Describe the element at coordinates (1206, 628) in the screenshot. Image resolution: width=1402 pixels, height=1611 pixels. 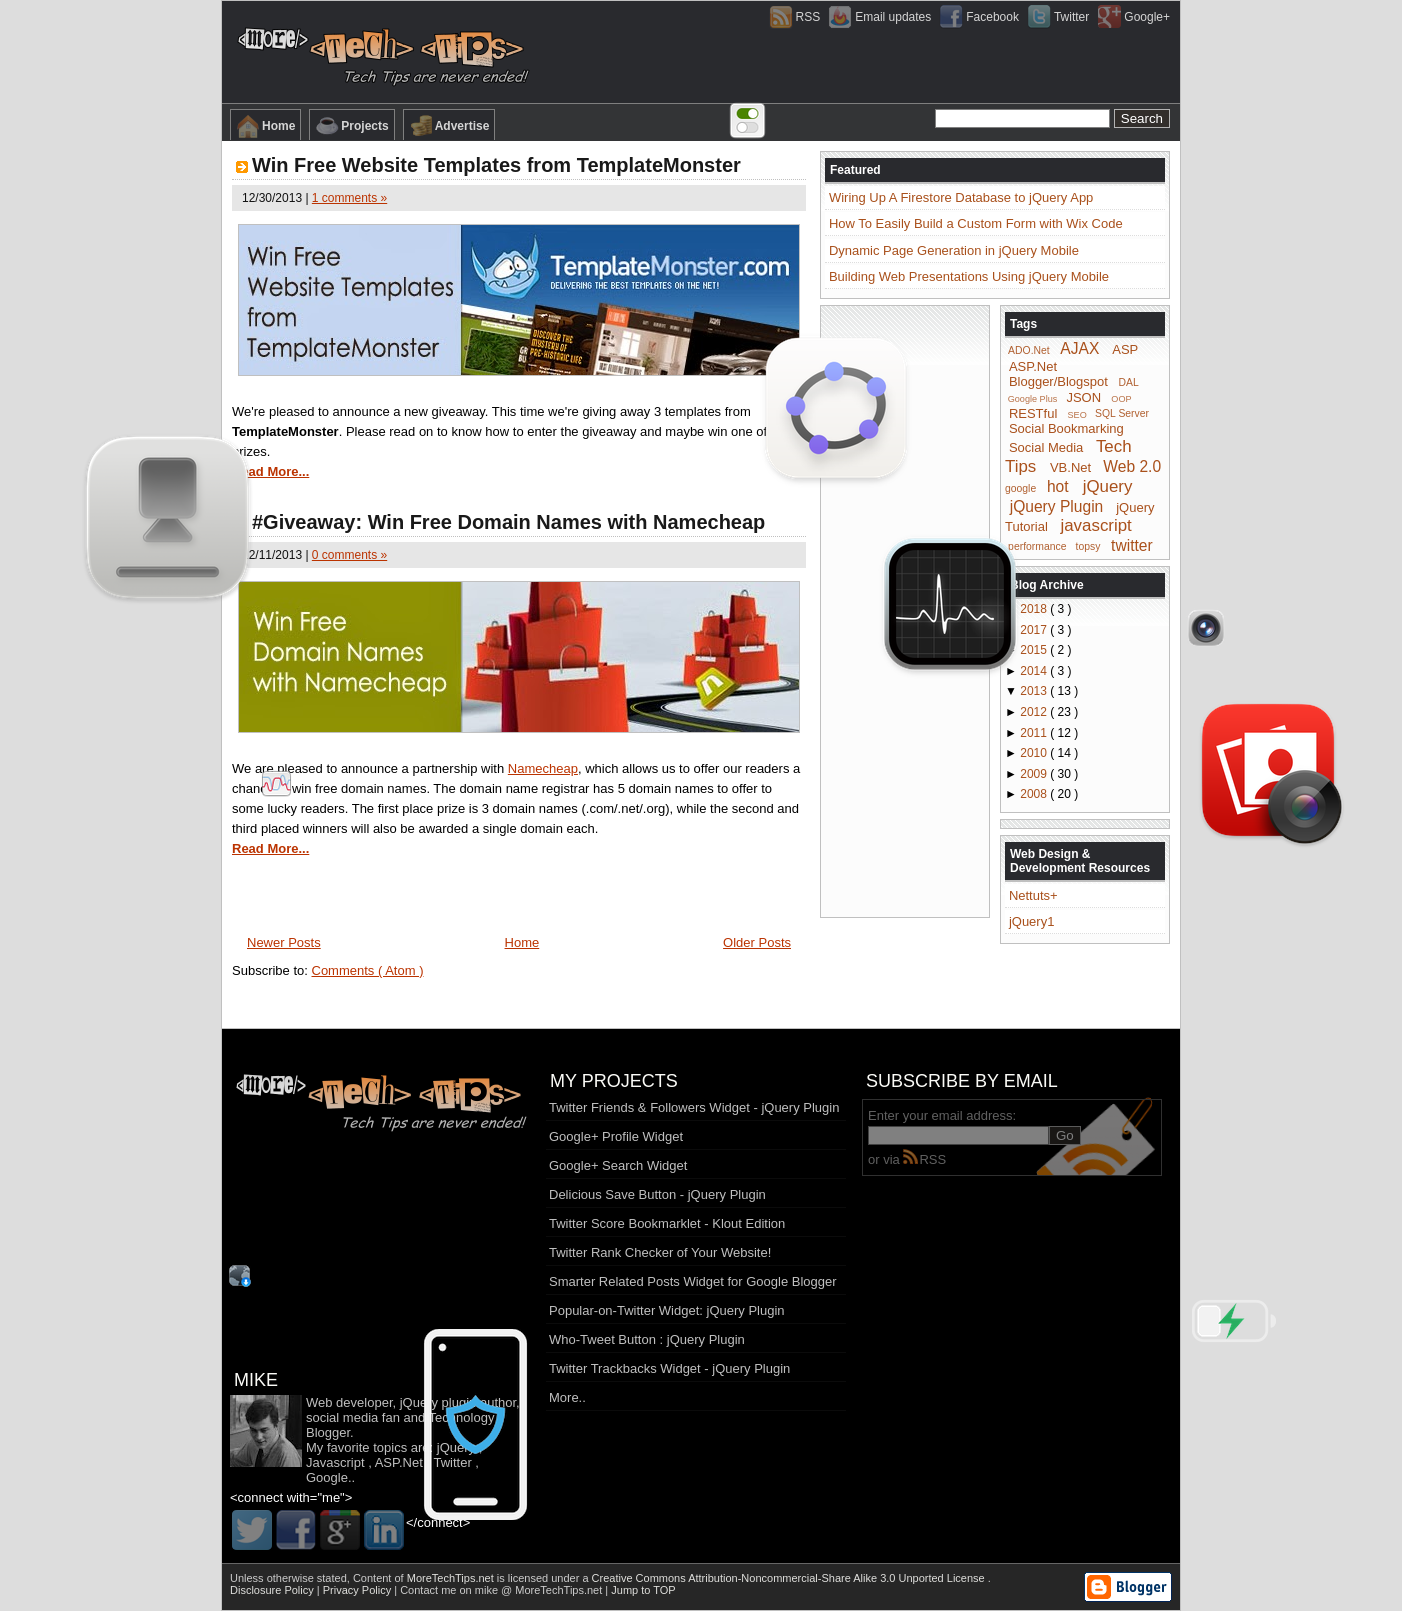
I see `open the camera app` at that location.